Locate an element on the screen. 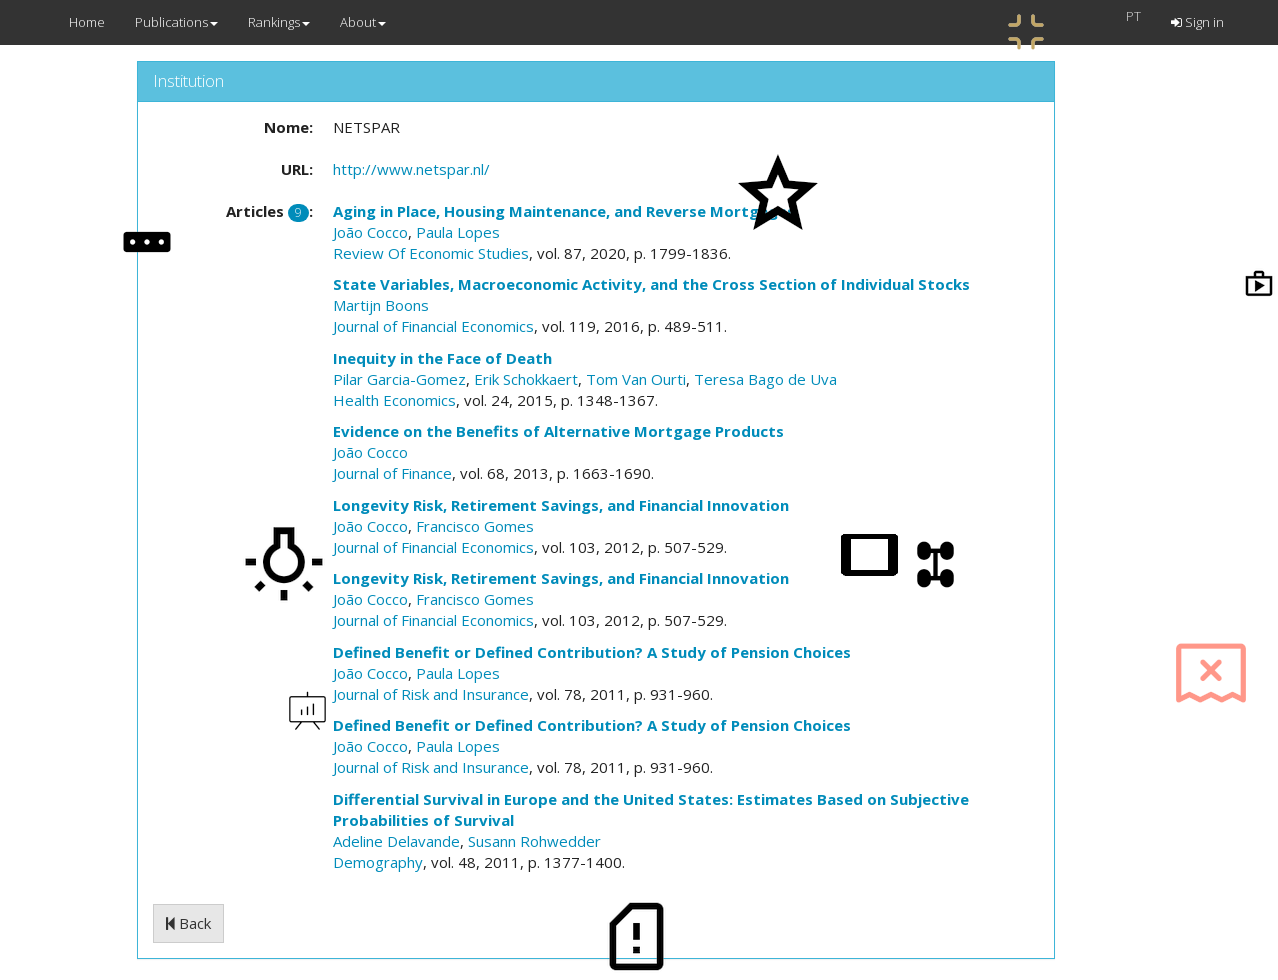 The image size is (1278, 980). open more options menu is located at coordinates (147, 242).